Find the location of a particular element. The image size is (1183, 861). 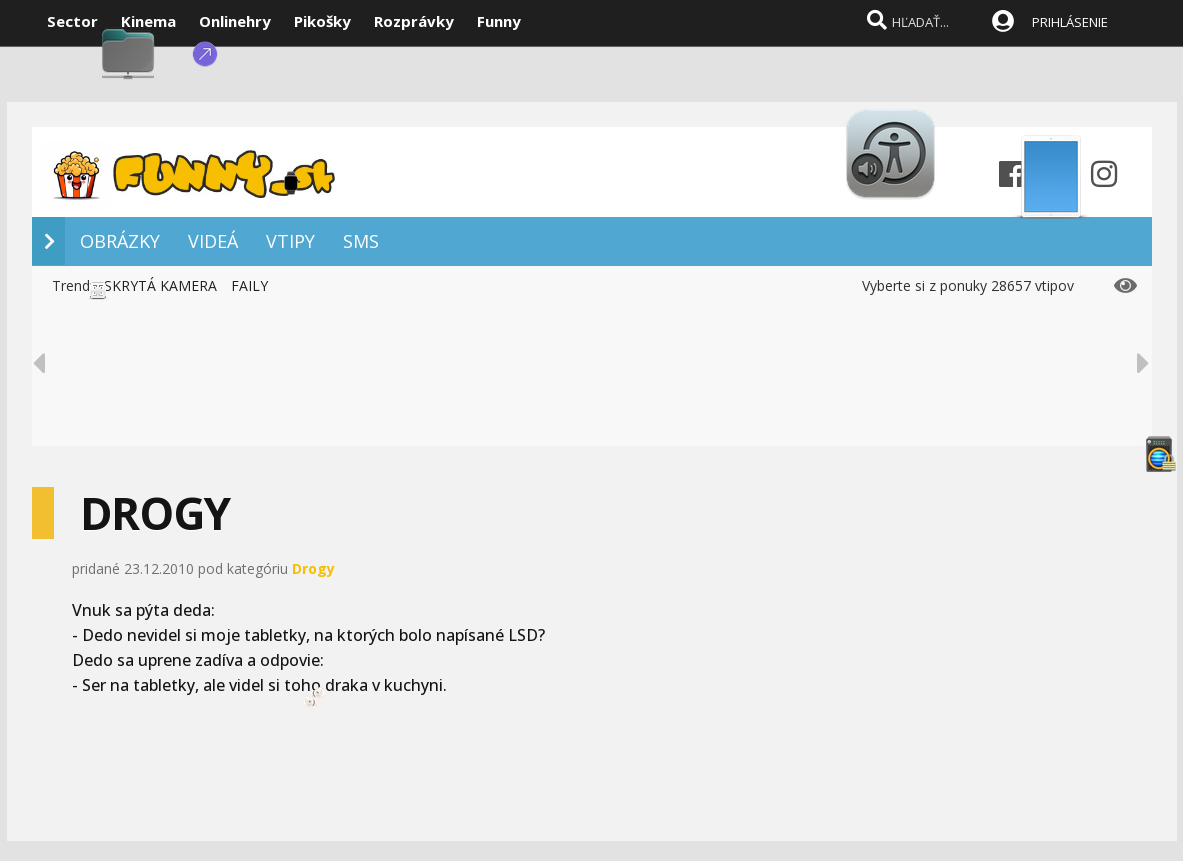

access a remote or network folder is located at coordinates (128, 53).